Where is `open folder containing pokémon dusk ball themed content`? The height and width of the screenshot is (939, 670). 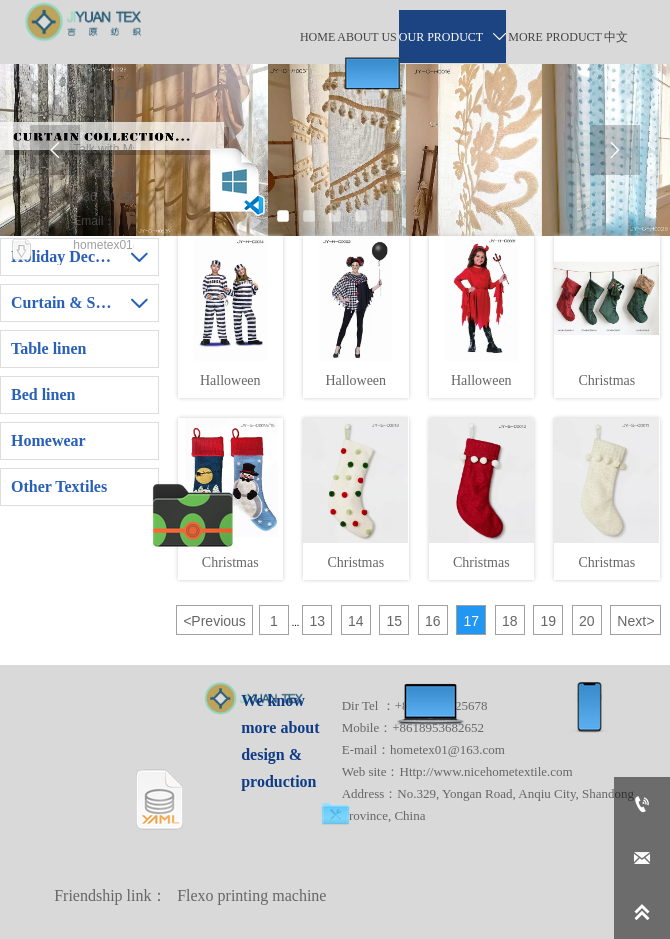
open folder containing pokémon dusk ball themed content is located at coordinates (192, 517).